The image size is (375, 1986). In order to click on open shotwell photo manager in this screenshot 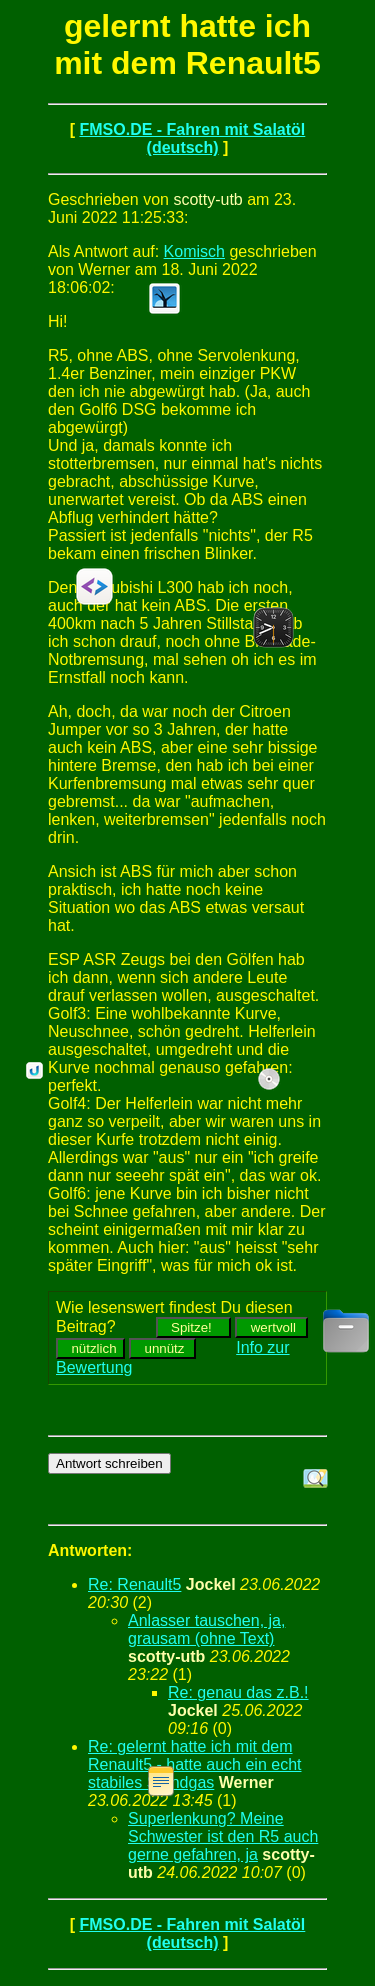, I will do `click(164, 298)`.